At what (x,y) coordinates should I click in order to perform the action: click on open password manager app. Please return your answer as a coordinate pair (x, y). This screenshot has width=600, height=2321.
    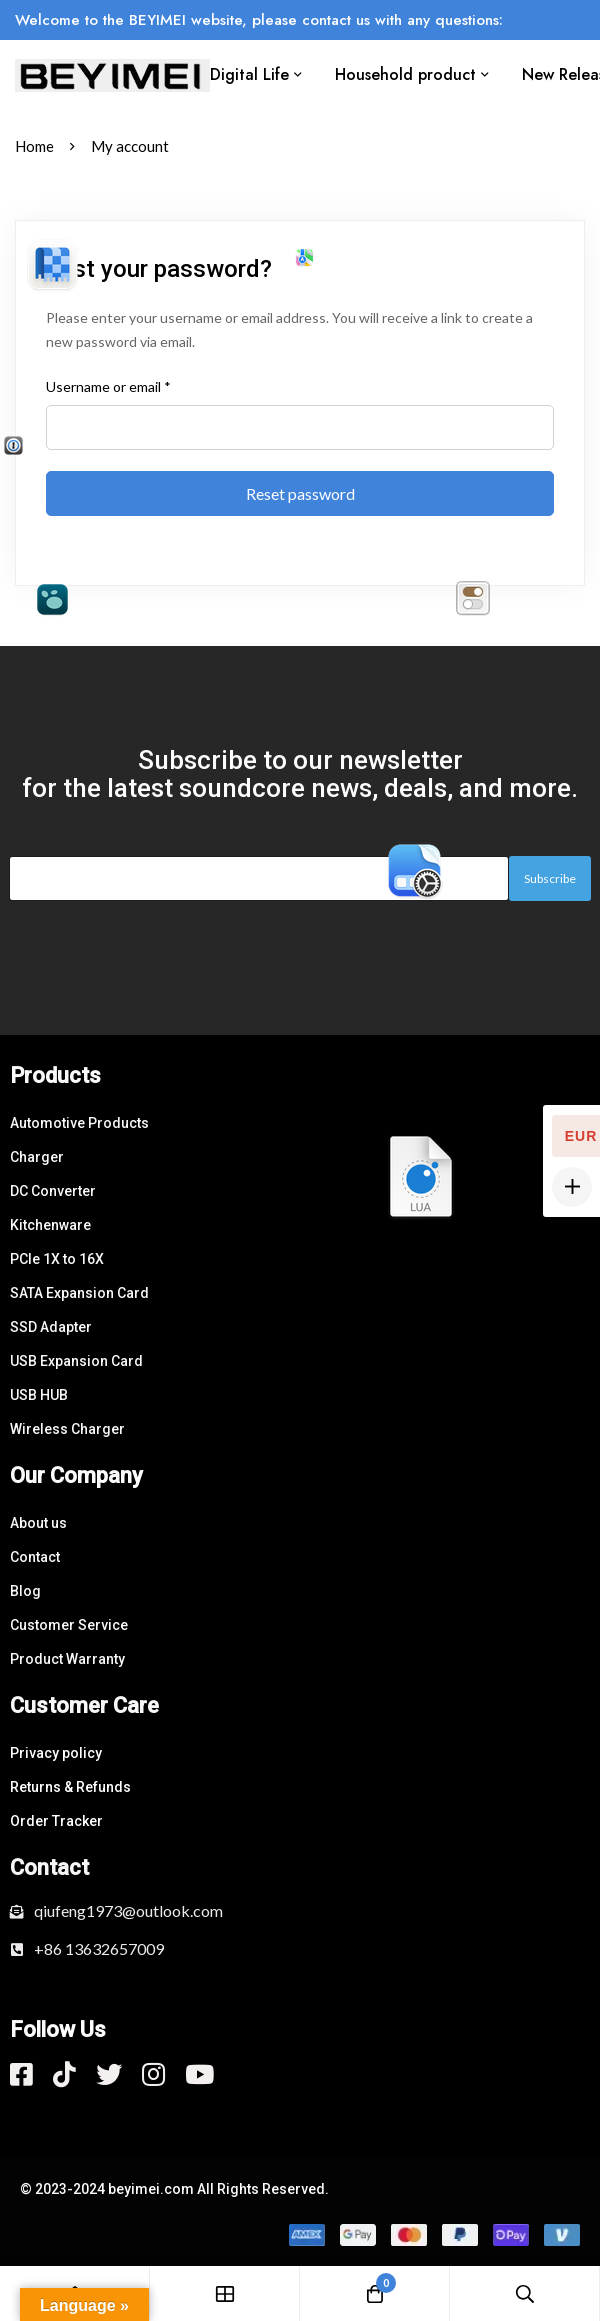
    Looking at the image, I should click on (13, 445).